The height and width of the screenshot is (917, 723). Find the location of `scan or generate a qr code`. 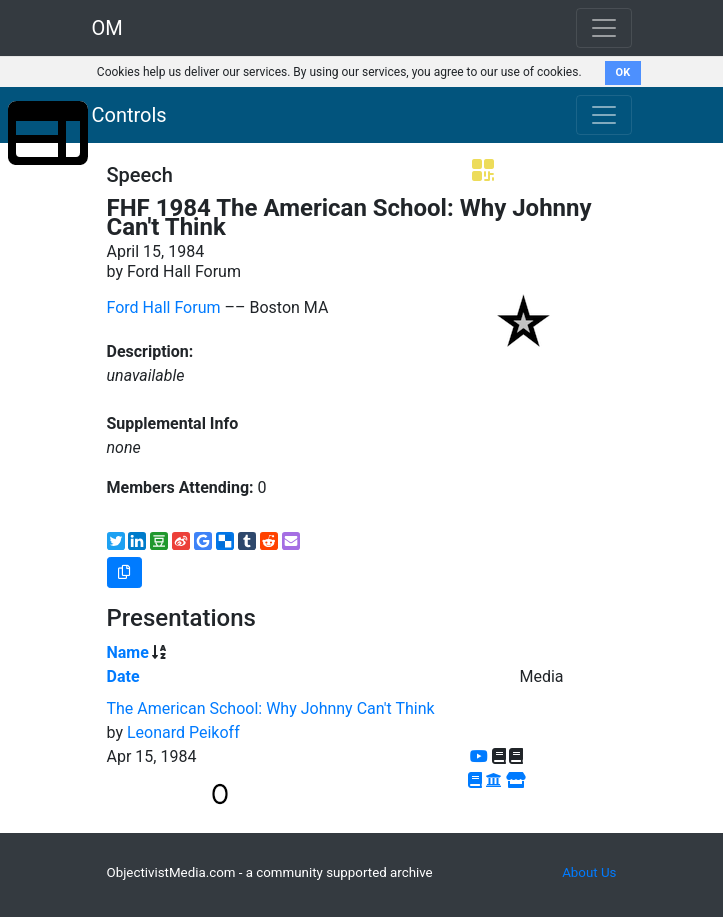

scan or generate a qr code is located at coordinates (483, 170).